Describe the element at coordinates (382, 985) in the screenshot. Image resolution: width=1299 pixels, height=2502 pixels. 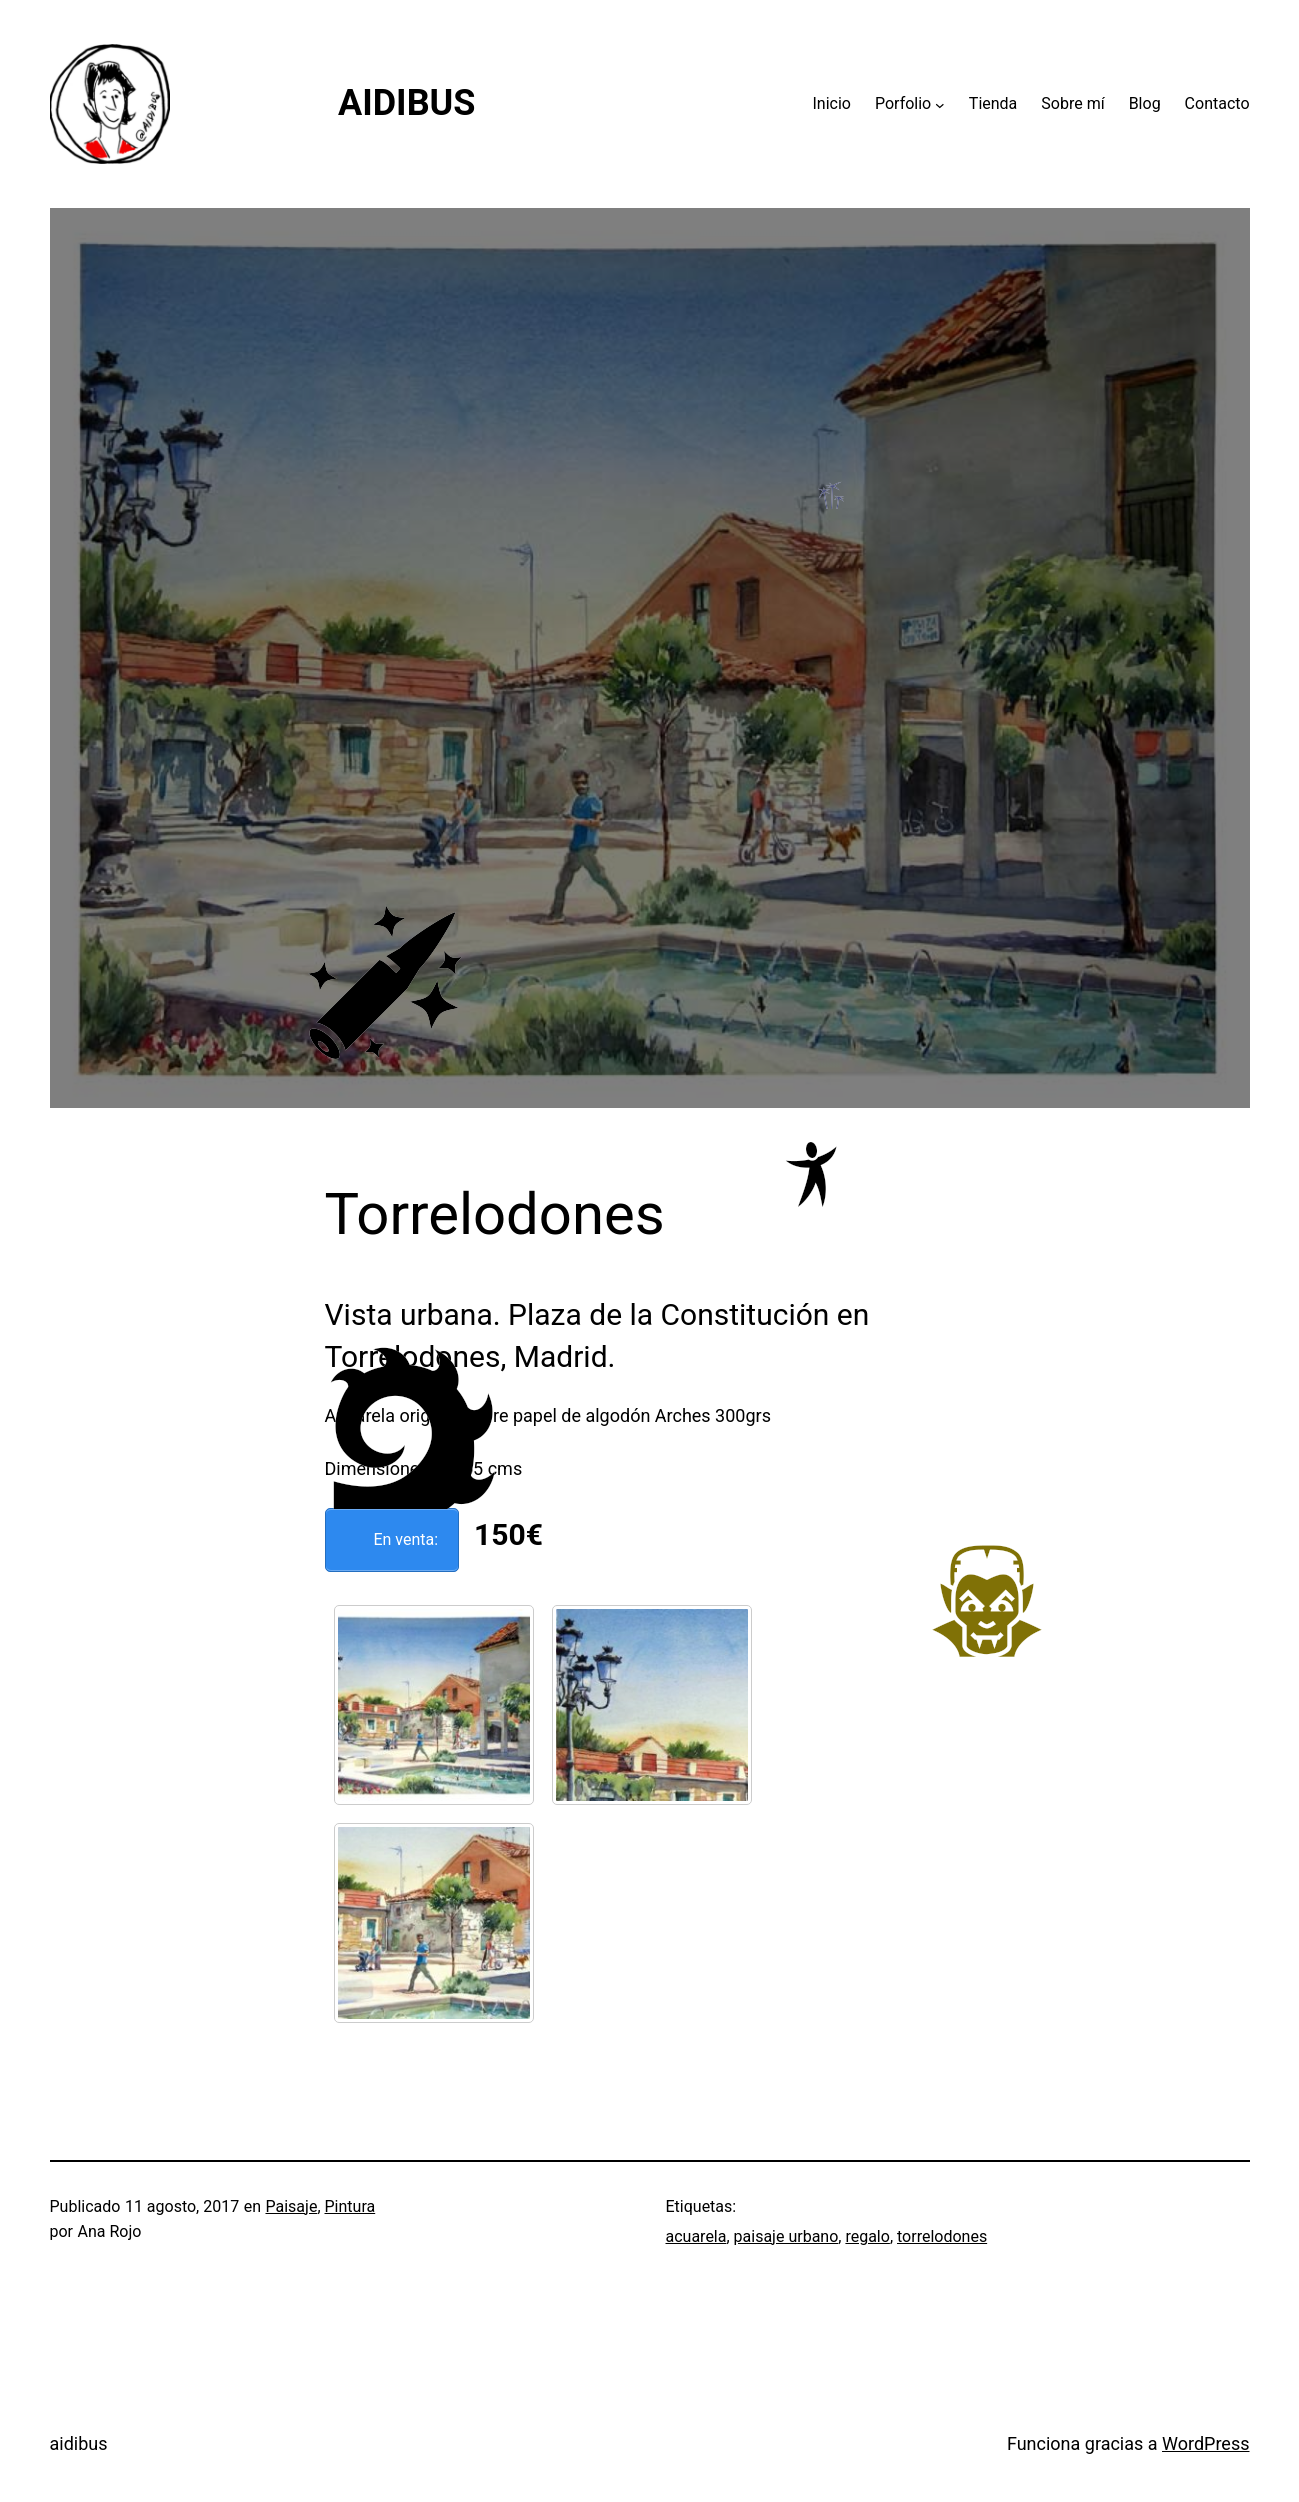
I see `special ammunition or power-up item` at that location.